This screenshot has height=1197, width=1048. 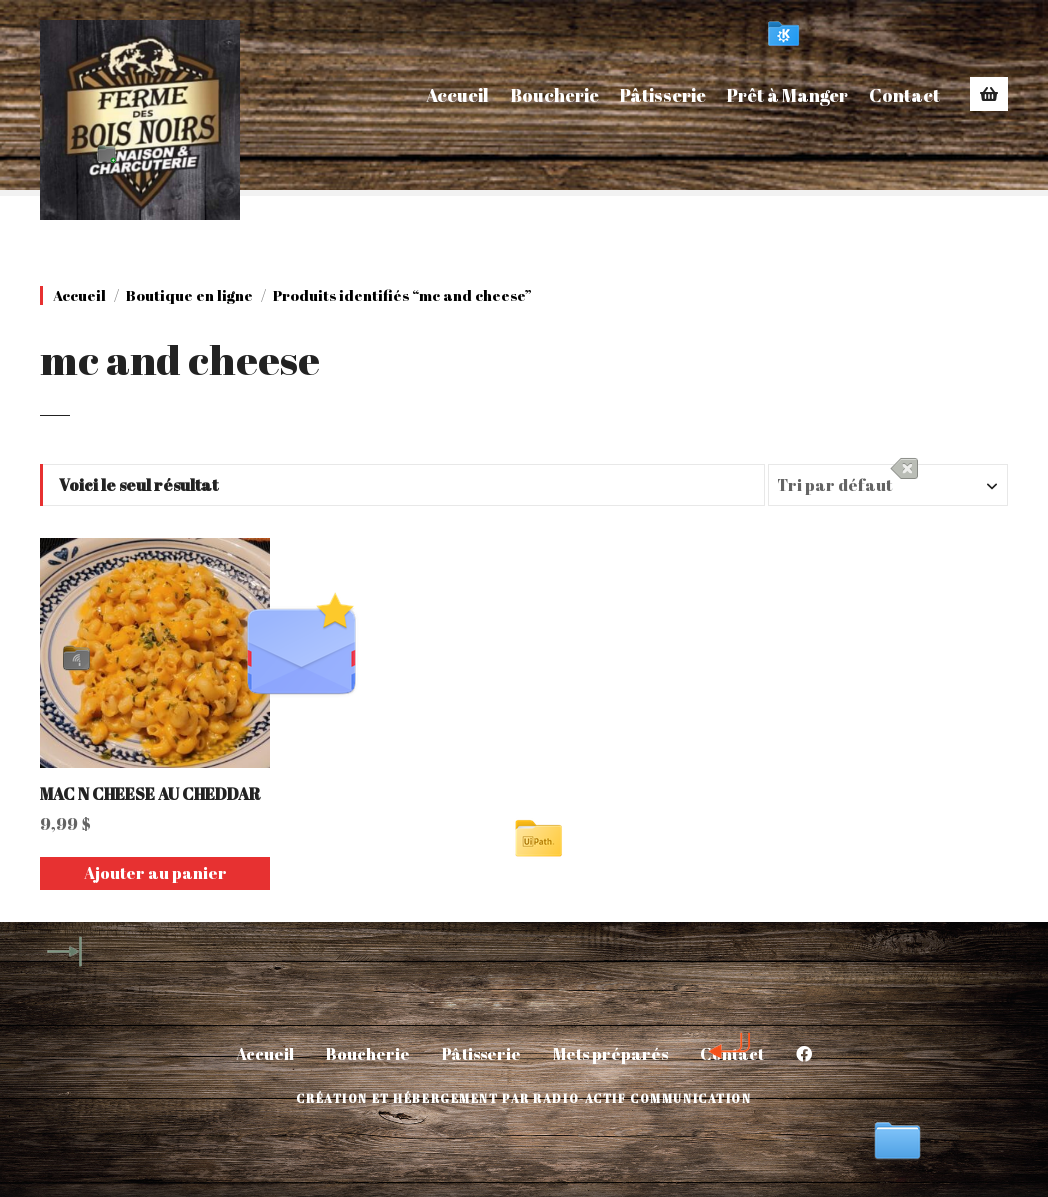 What do you see at coordinates (903, 468) in the screenshot?
I see `clear or delete entered text` at bounding box center [903, 468].